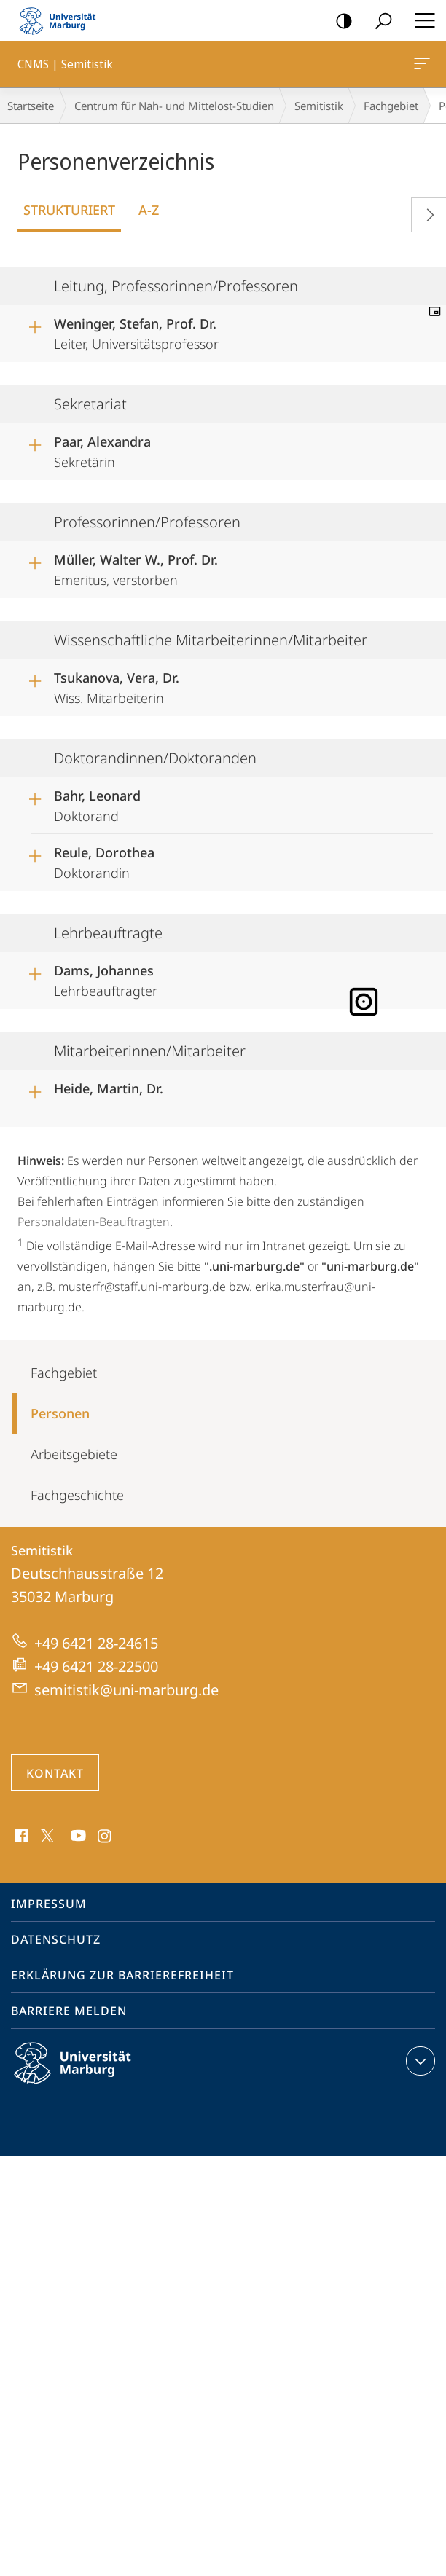 The width and height of the screenshot is (446, 2576). I want to click on browse music or audio library, so click(364, 1002).